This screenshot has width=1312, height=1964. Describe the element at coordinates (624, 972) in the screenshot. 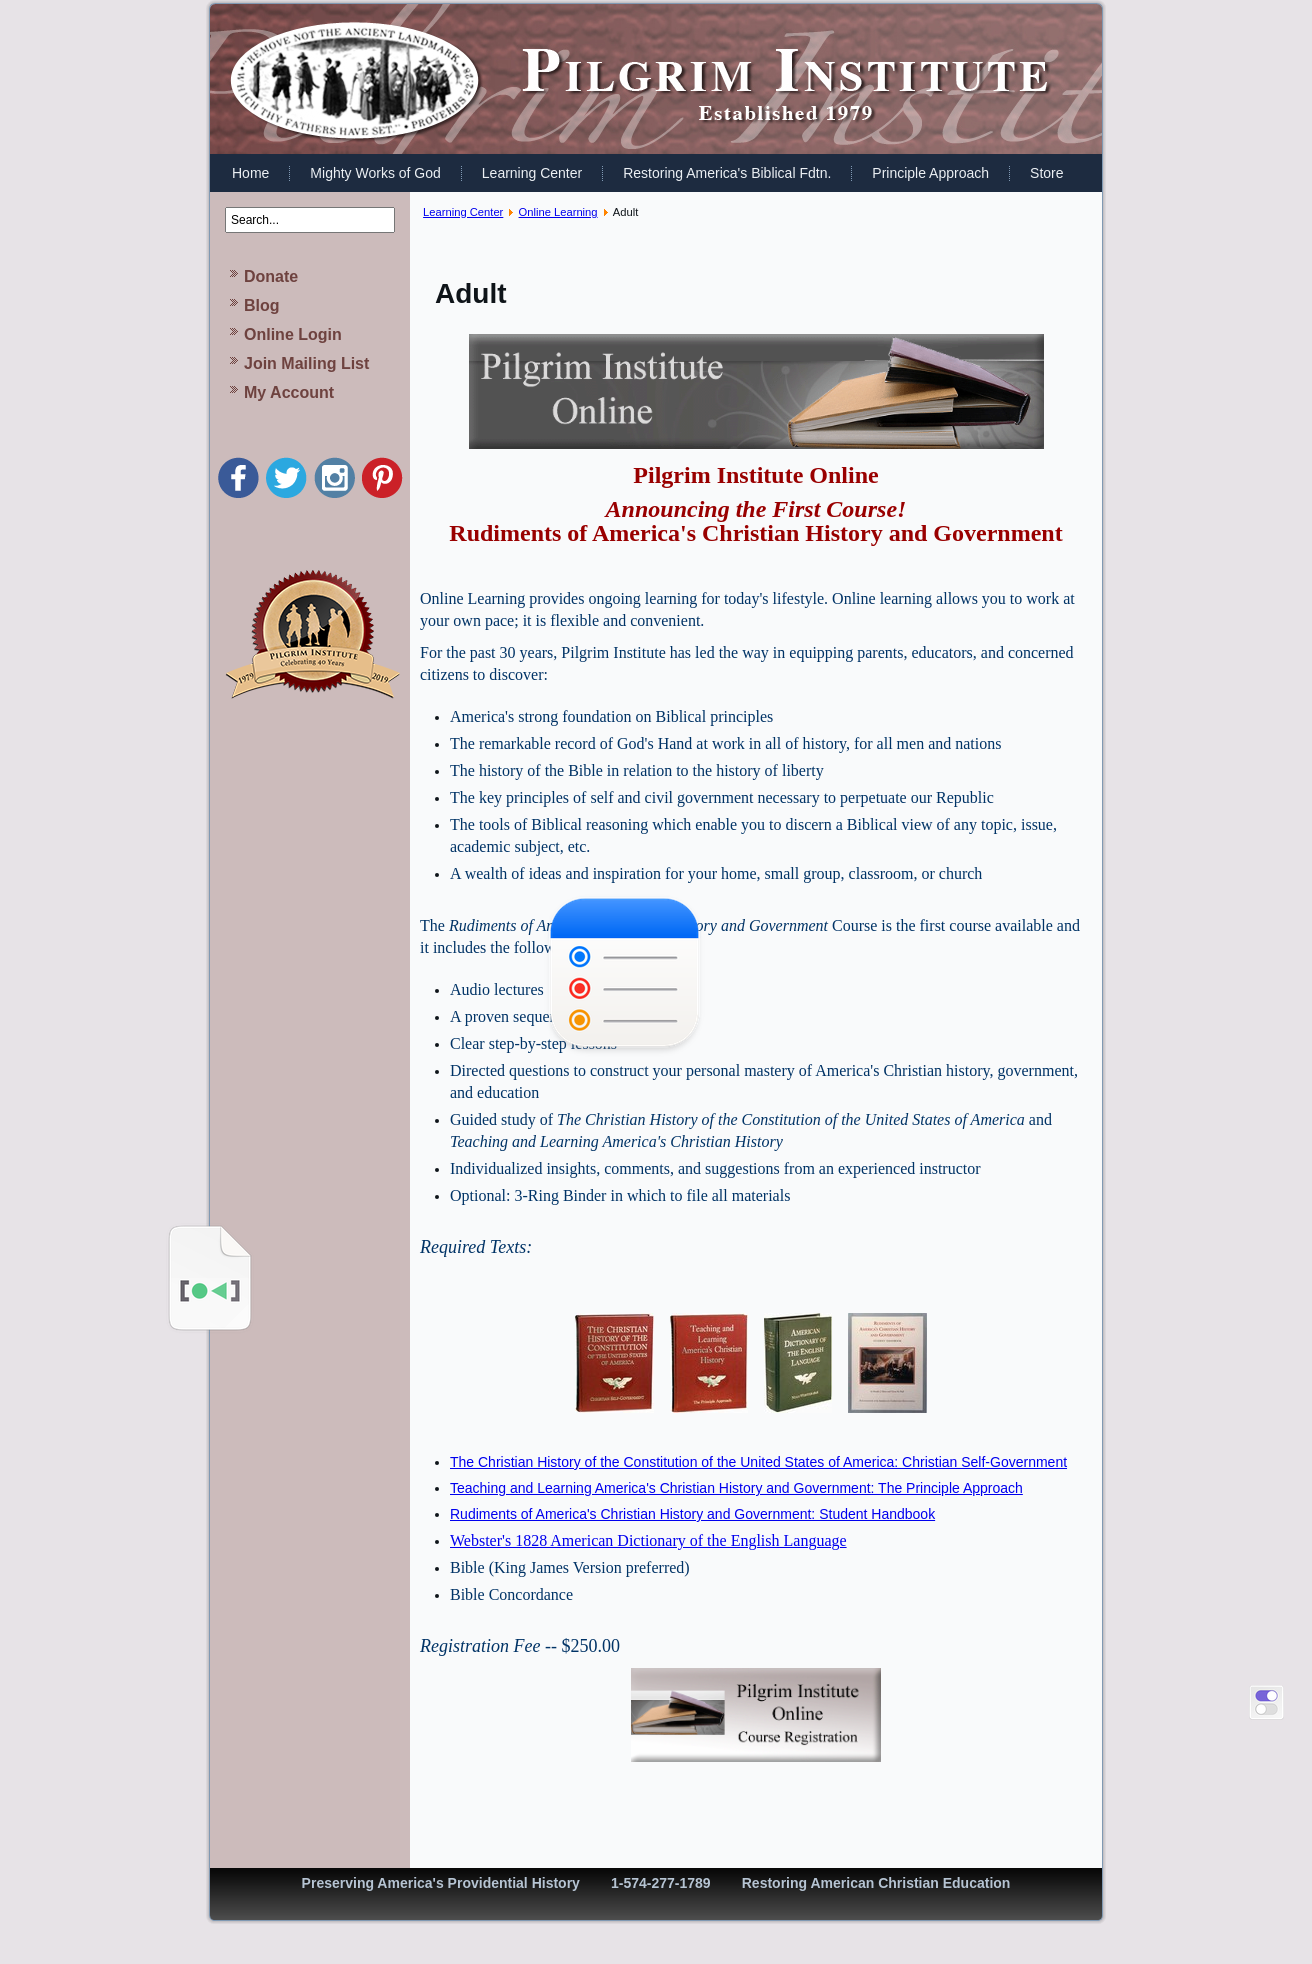

I see `open the basket notes or list-taking app` at that location.